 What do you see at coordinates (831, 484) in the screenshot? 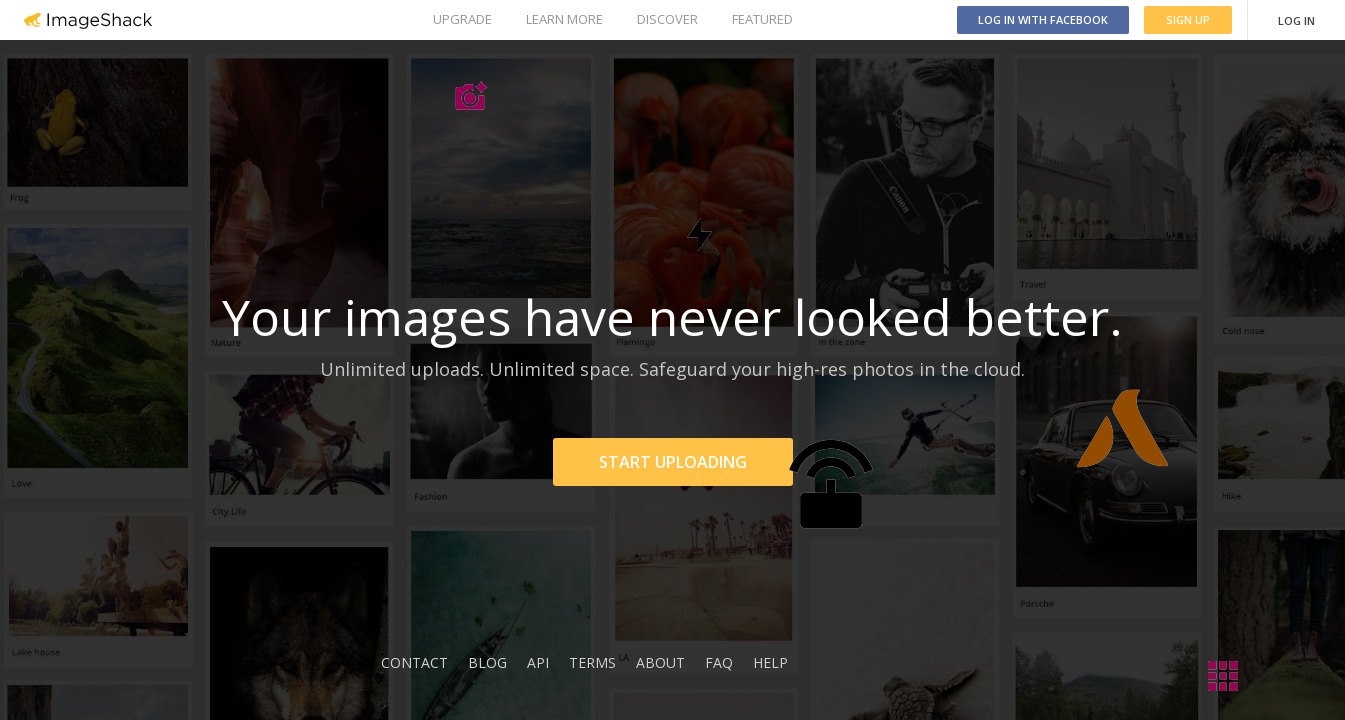
I see `access router or network settings` at bounding box center [831, 484].